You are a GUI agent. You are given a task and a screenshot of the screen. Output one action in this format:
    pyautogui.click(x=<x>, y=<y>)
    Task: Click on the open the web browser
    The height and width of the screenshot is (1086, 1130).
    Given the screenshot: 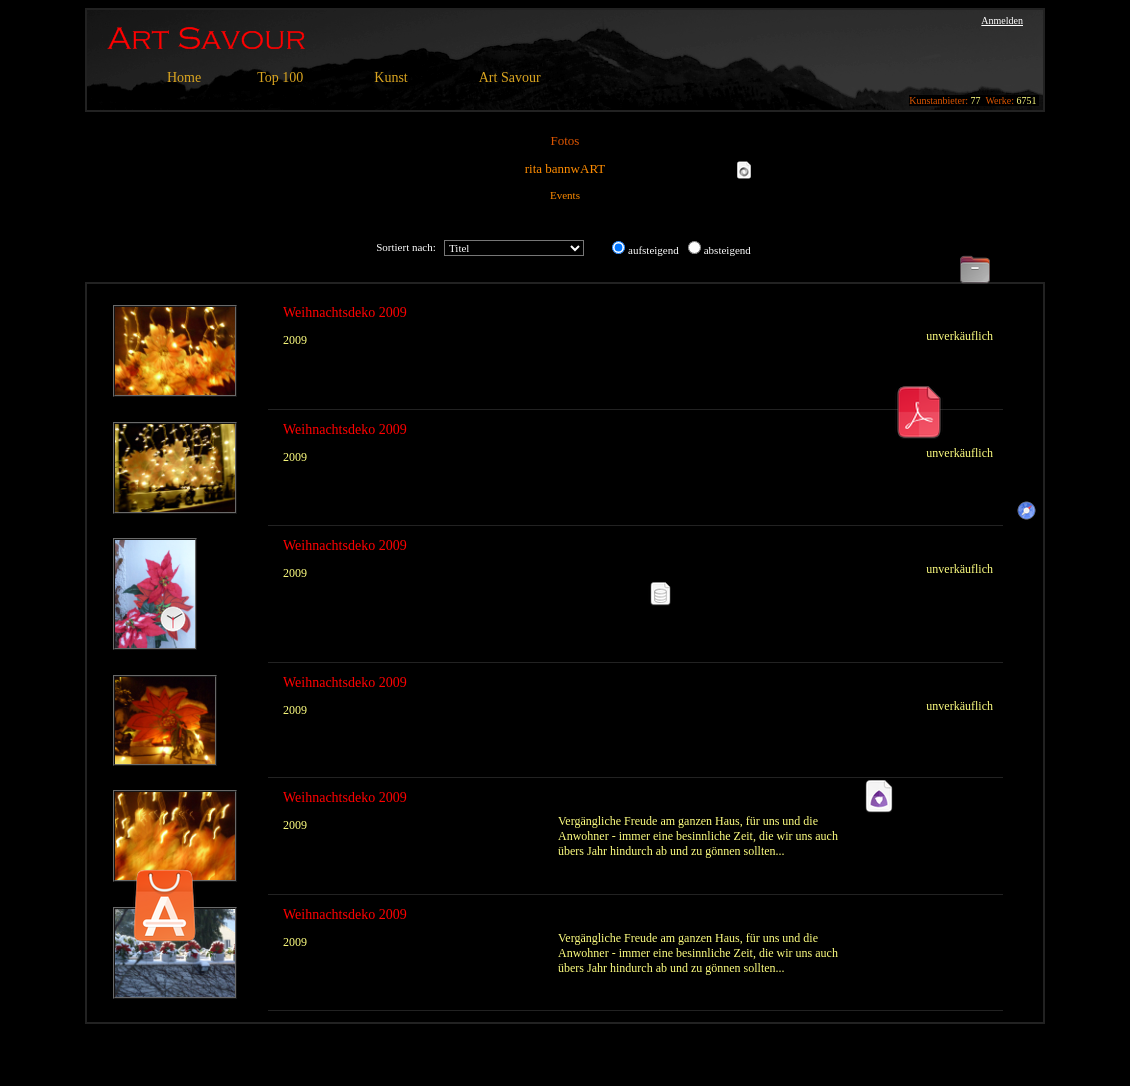 What is the action you would take?
    pyautogui.click(x=1026, y=510)
    